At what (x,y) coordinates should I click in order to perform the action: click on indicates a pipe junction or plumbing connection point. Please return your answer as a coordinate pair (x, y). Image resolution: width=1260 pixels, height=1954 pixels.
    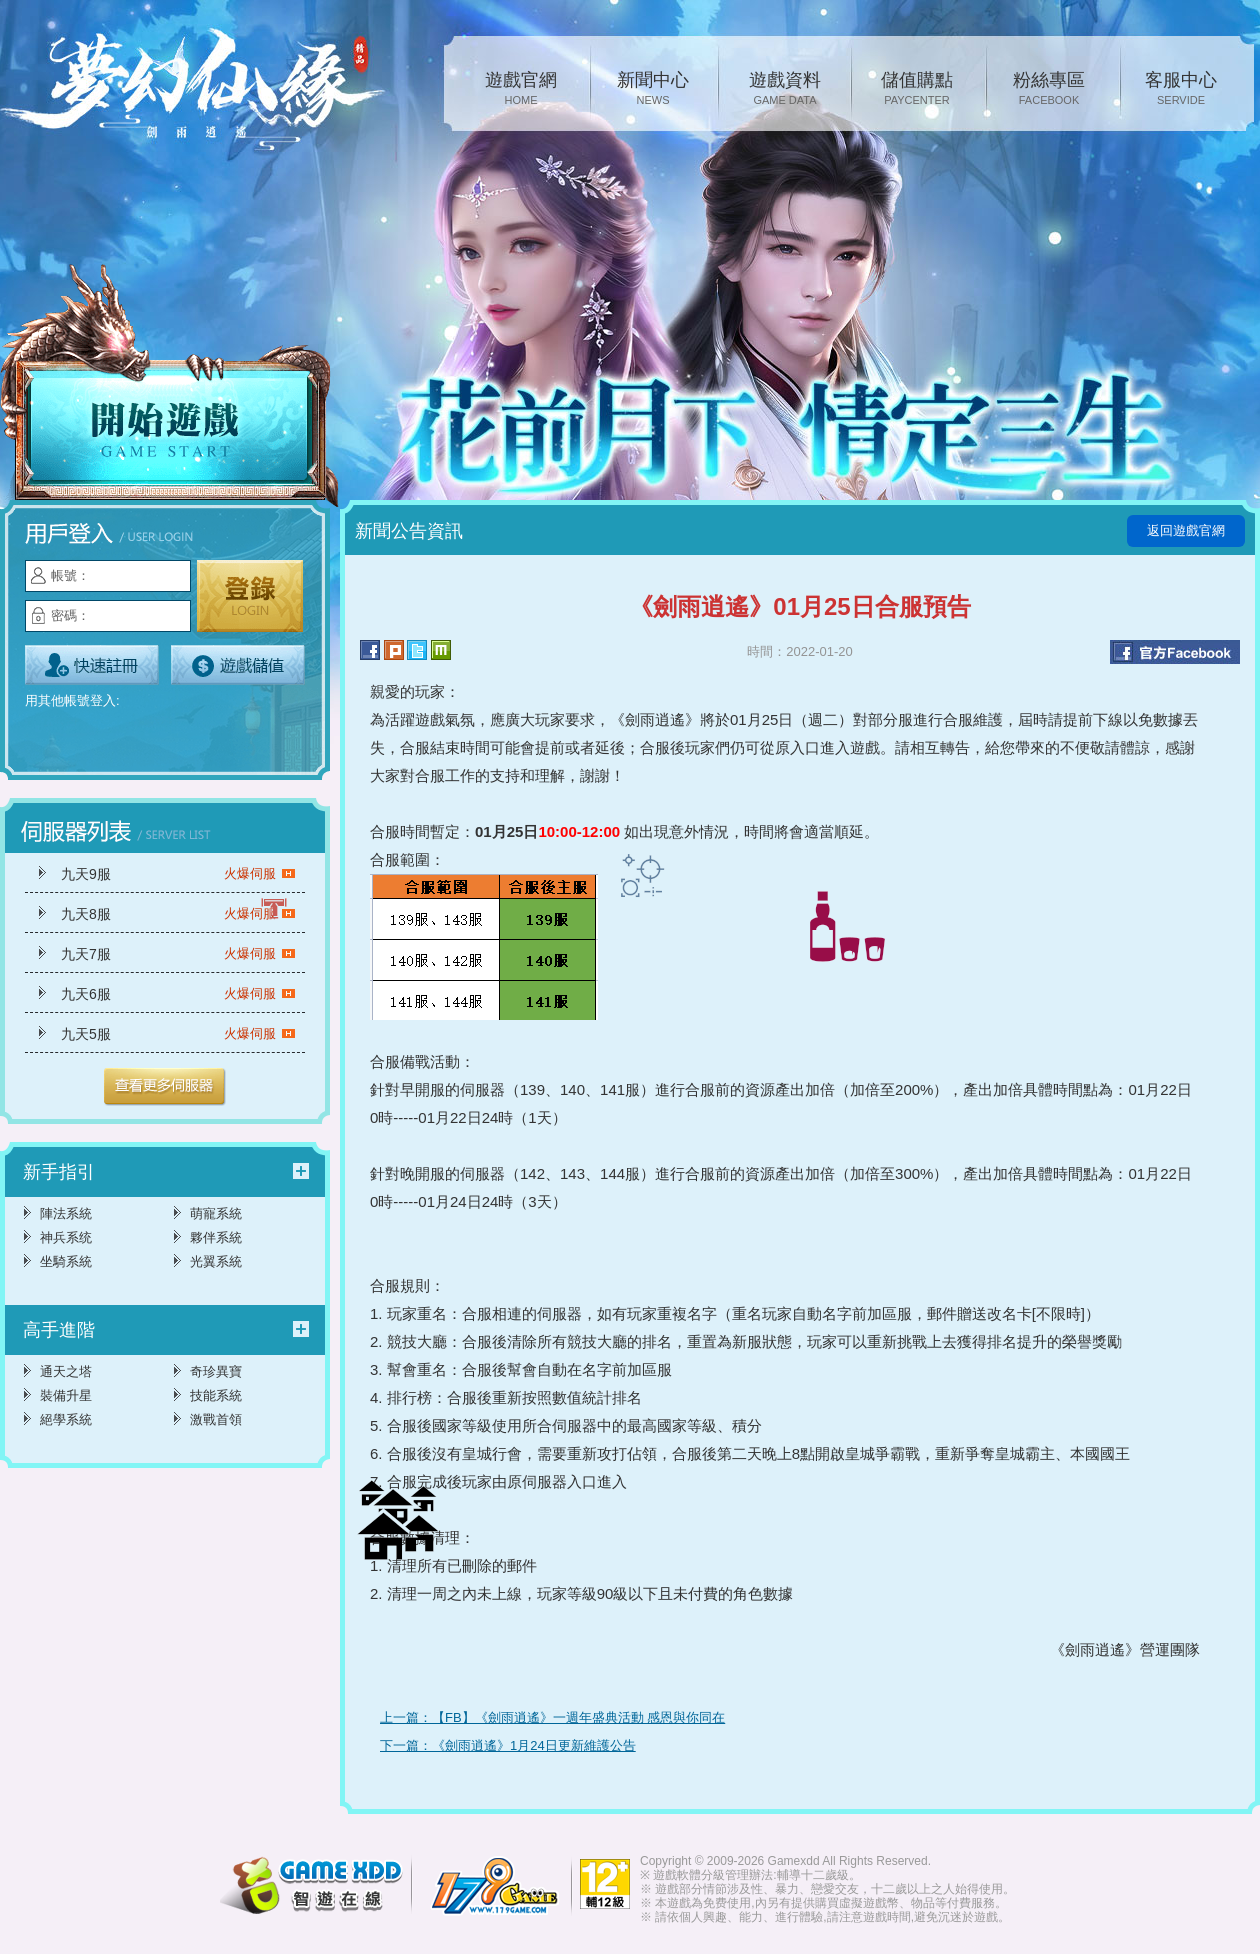
    Looking at the image, I should click on (274, 906).